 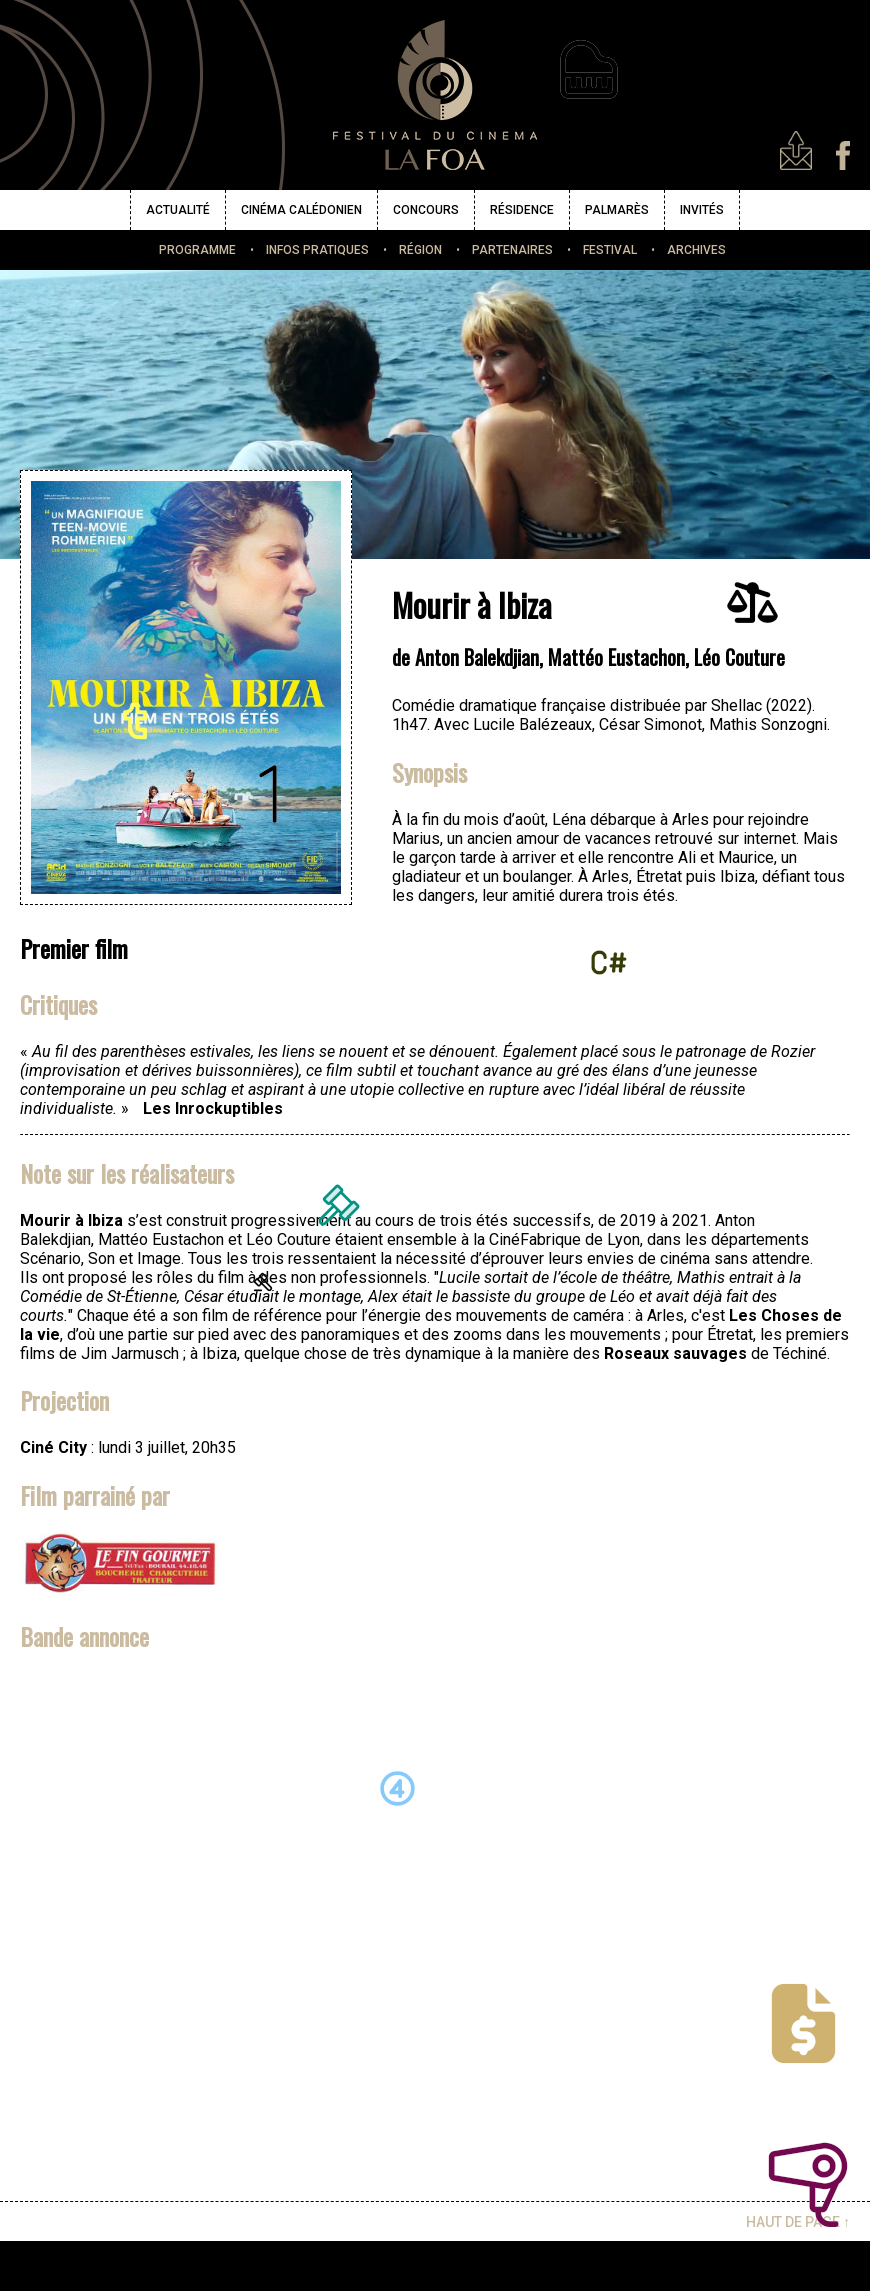 What do you see at coordinates (337, 1206) in the screenshot?
I see `access legal or terms of service information` at bounding box center [337, 1206].